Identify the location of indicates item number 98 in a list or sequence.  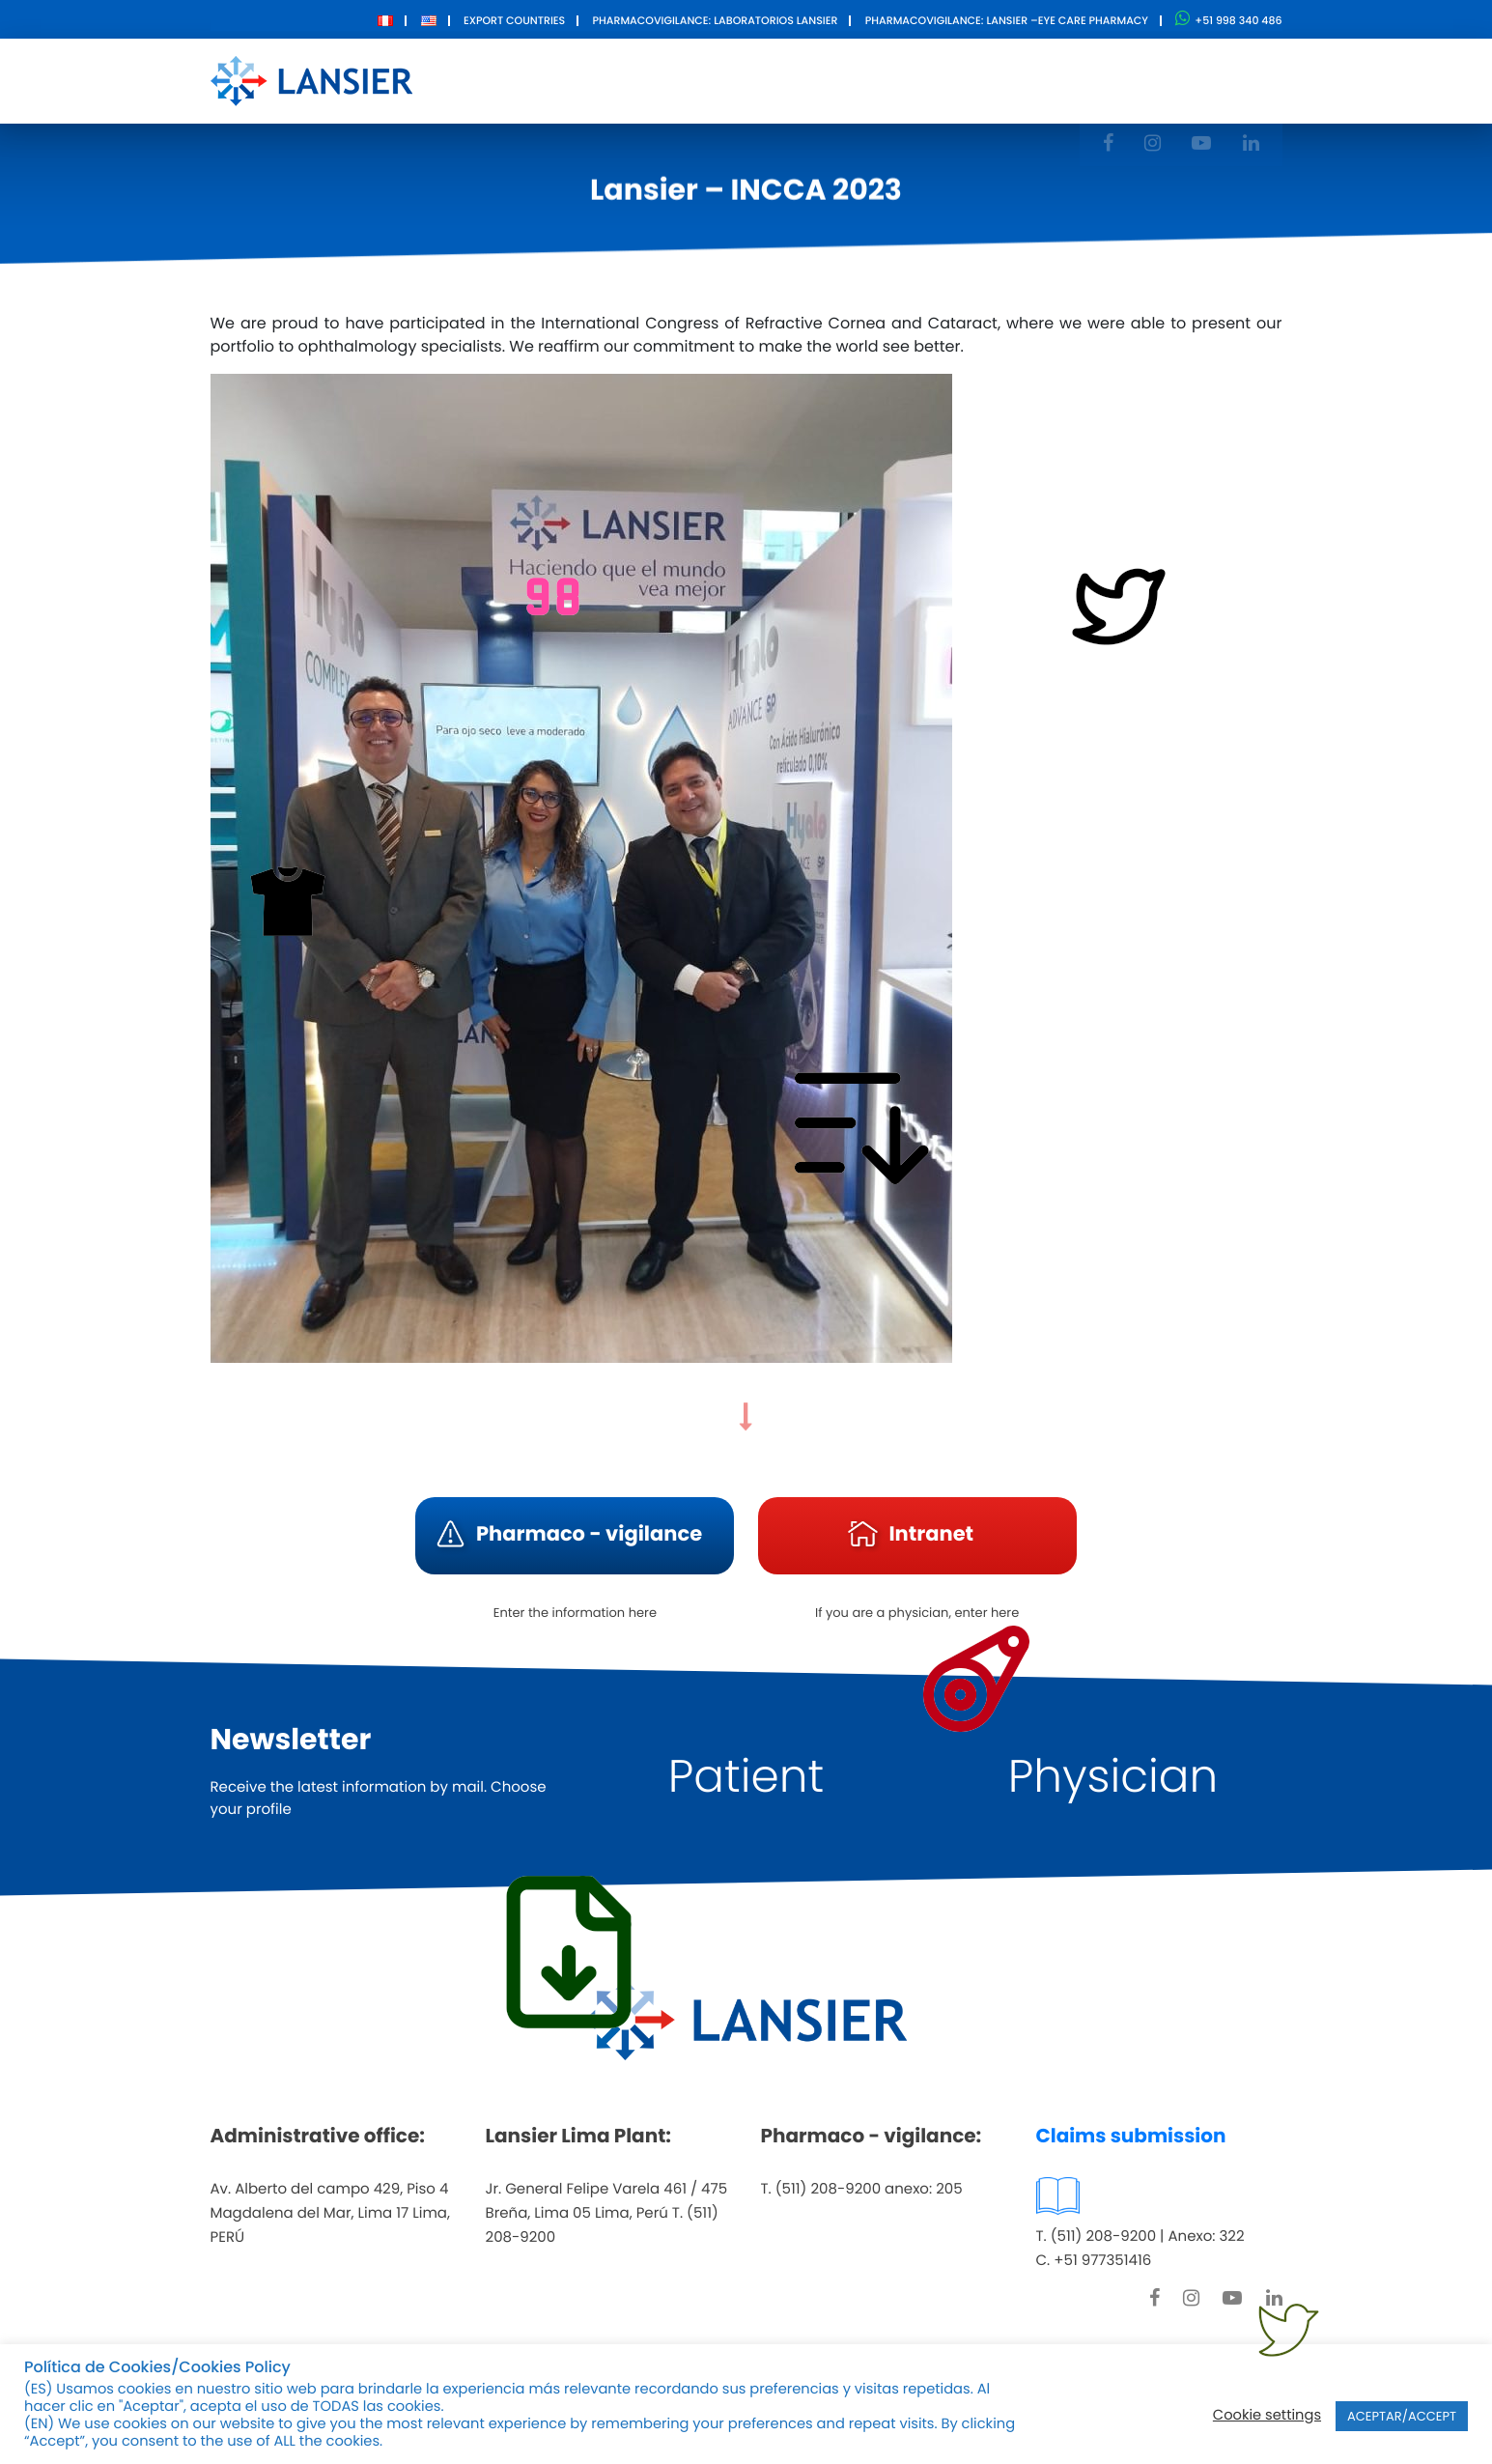
(552, 596).